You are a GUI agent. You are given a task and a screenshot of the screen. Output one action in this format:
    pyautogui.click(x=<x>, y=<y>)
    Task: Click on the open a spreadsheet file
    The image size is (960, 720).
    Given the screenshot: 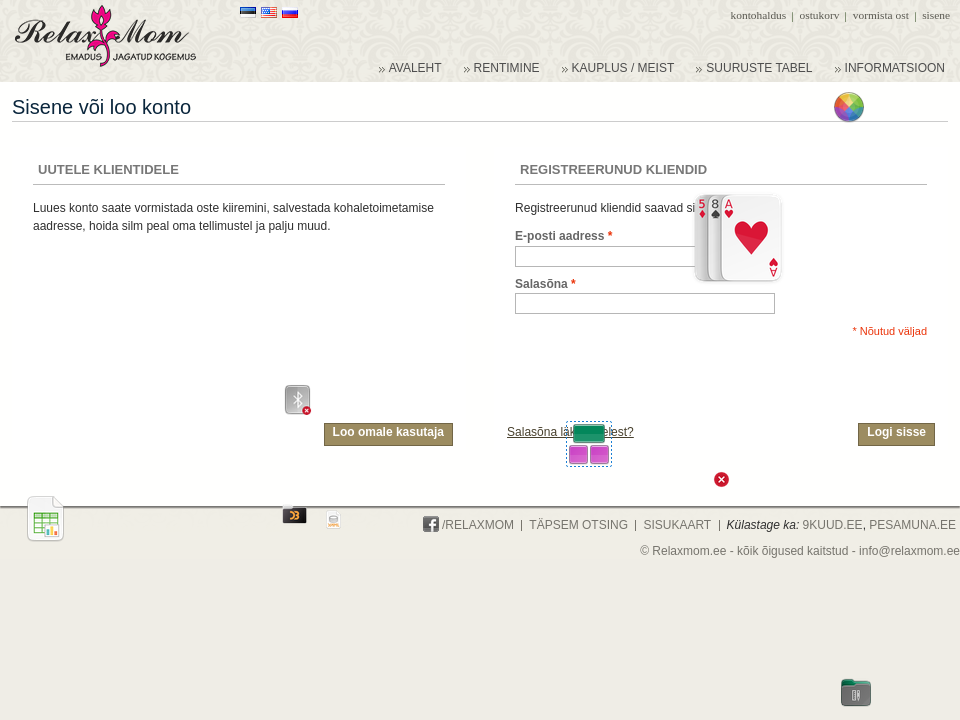 What is the action you would take?
    pyautogui.click(x=45, y=518)
    